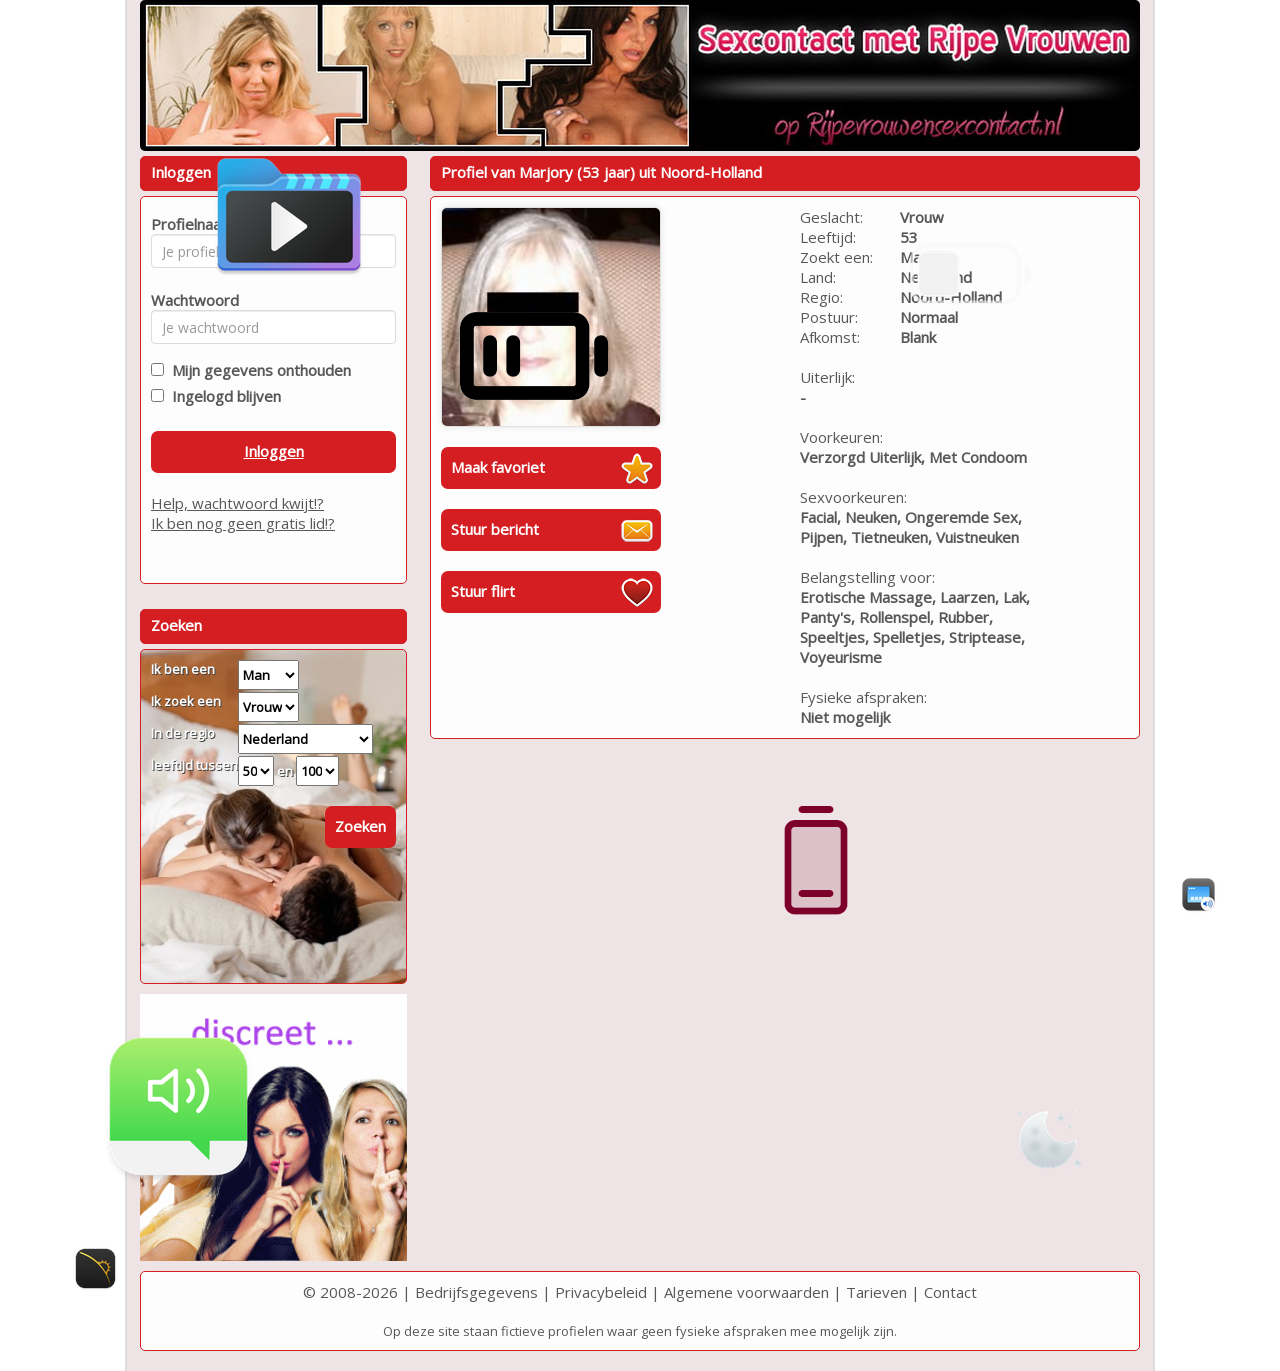  Describe the element at coordinates (534, 356) in the screenshot. I see `indicates medium battery level` at that location.